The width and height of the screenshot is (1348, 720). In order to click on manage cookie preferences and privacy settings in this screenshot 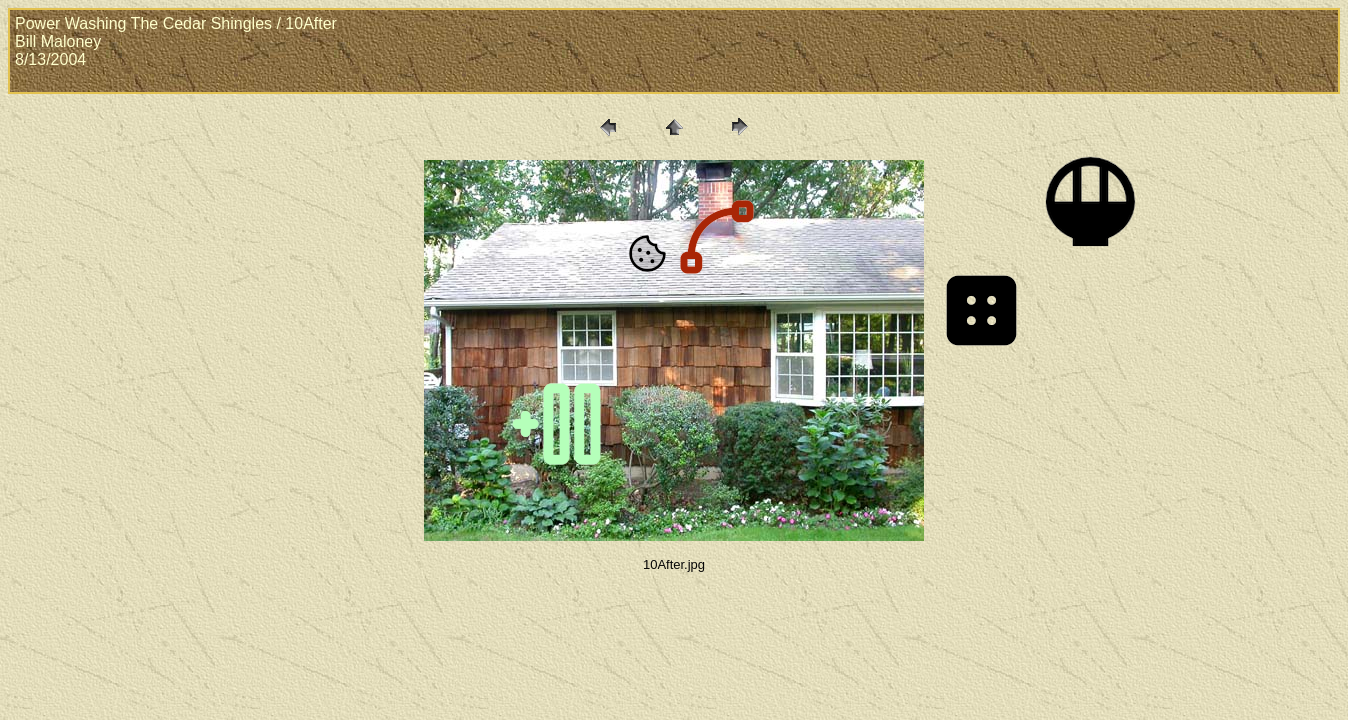, I will do `click(647, 253)`.